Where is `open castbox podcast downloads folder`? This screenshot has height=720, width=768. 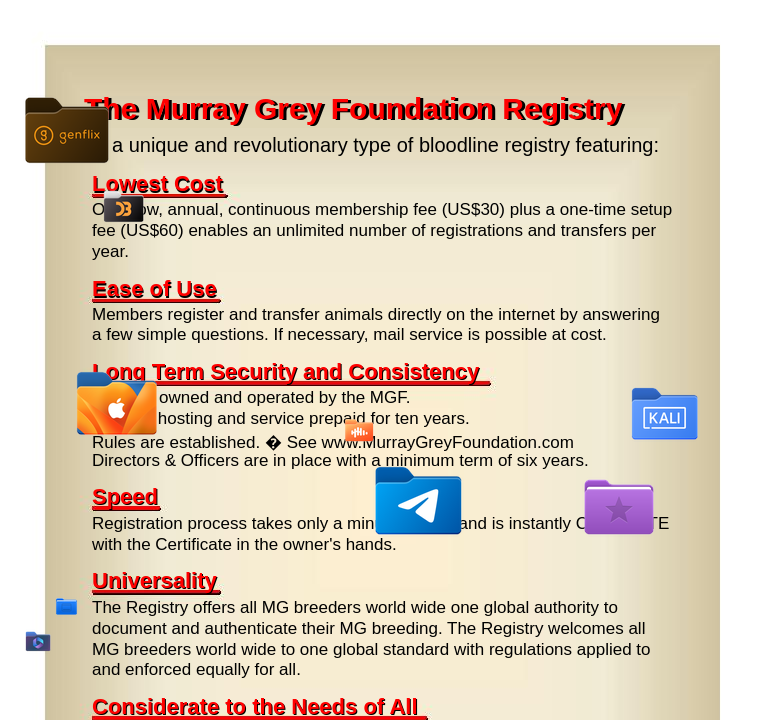 open castbox podcast downloads folder is located at coordinates (359, 431).